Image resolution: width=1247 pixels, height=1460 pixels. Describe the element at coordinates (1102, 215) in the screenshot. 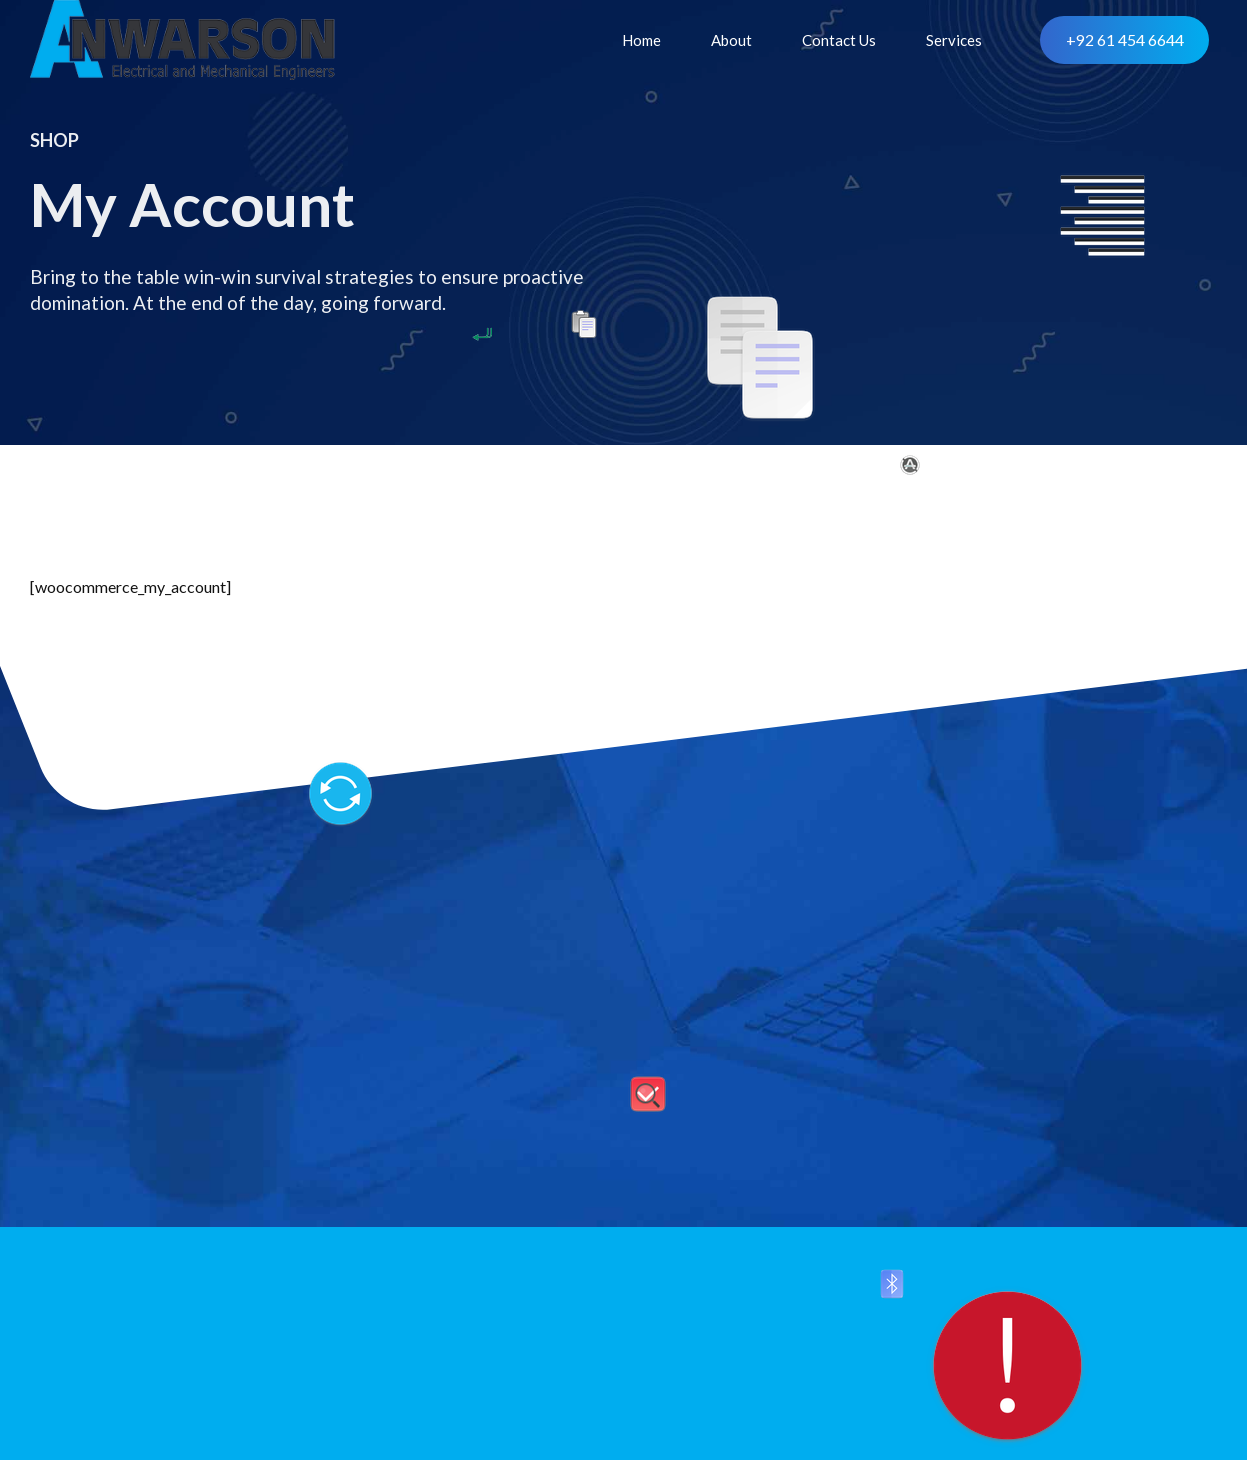

I see `align text to the right margin` at that location.